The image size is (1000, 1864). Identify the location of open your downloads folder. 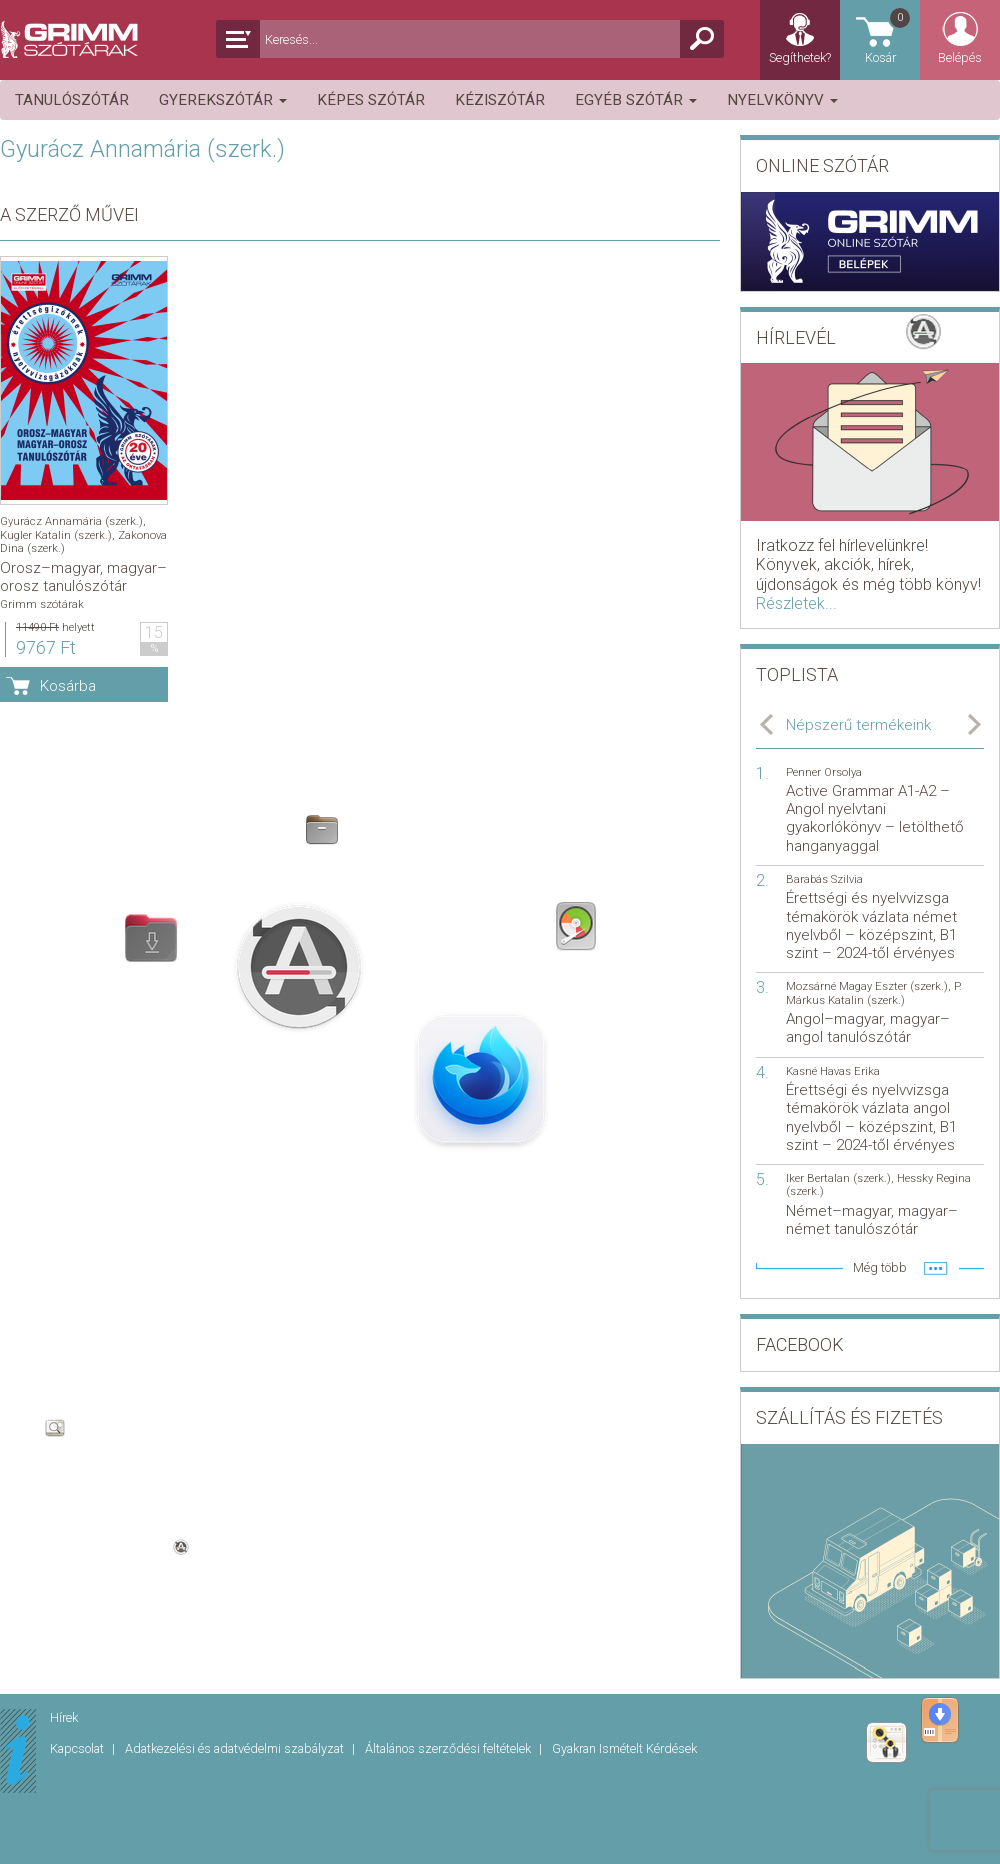
(151, 938).